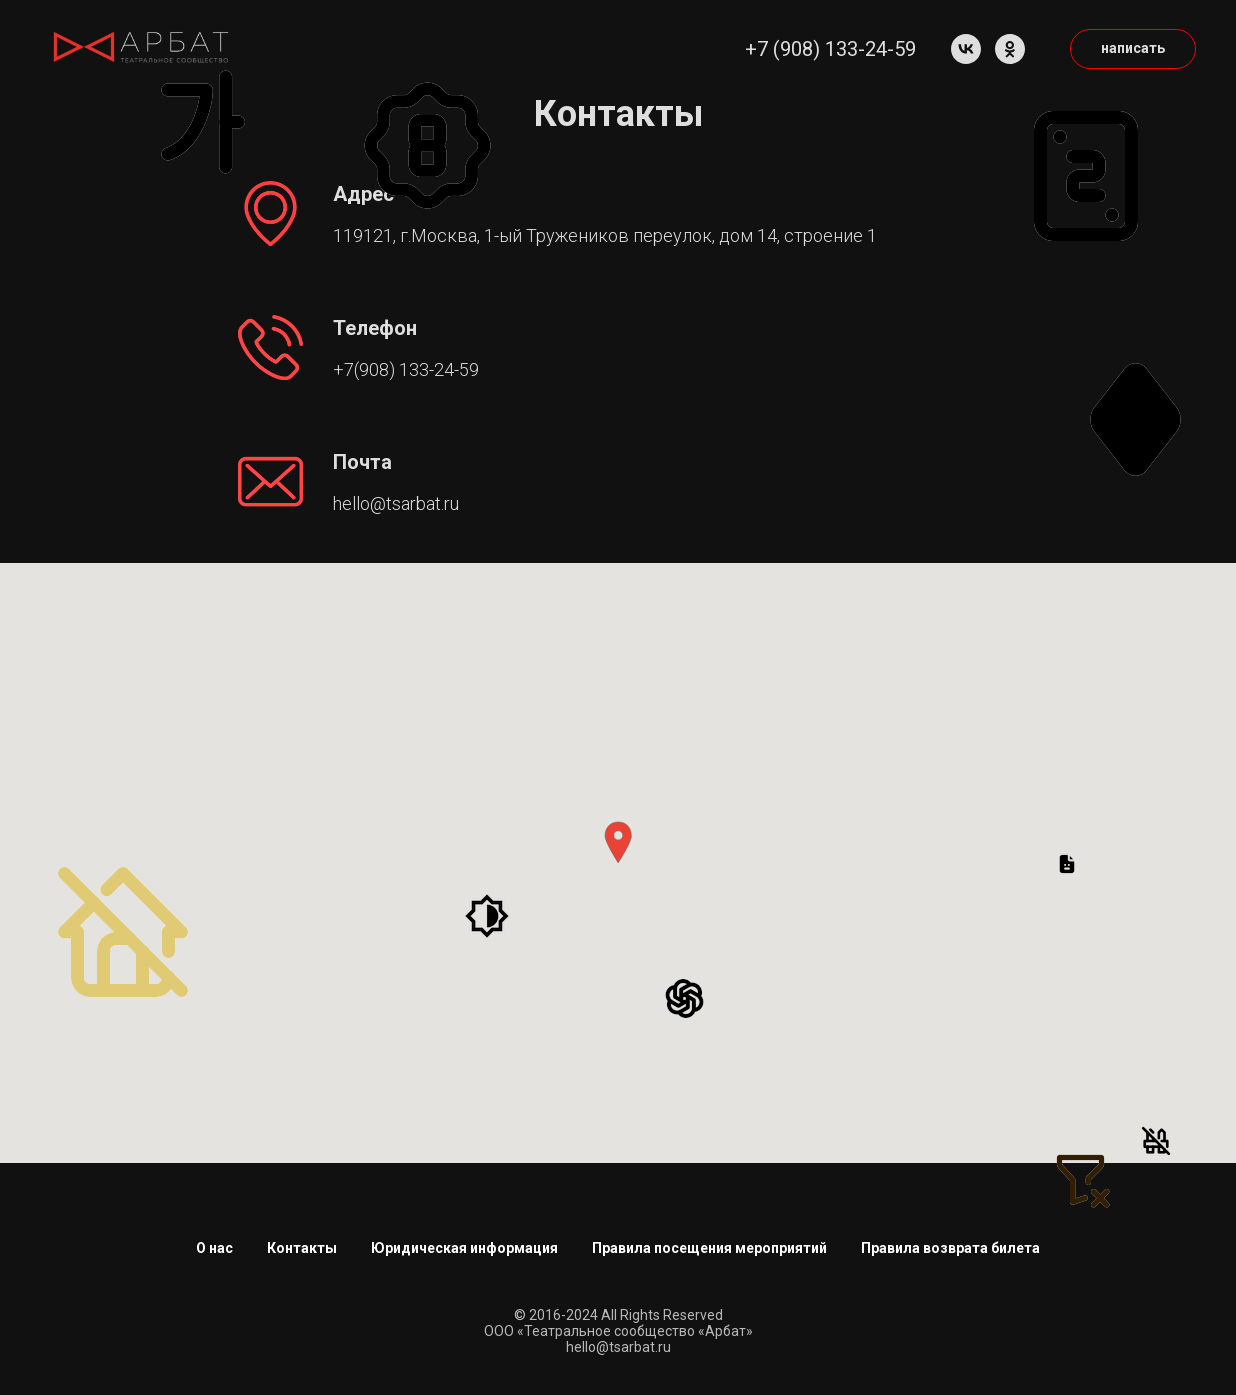  Describe the element at coordinates (1135, 419) in the screenshot. I see `premium or pro feature indicator` at that location.